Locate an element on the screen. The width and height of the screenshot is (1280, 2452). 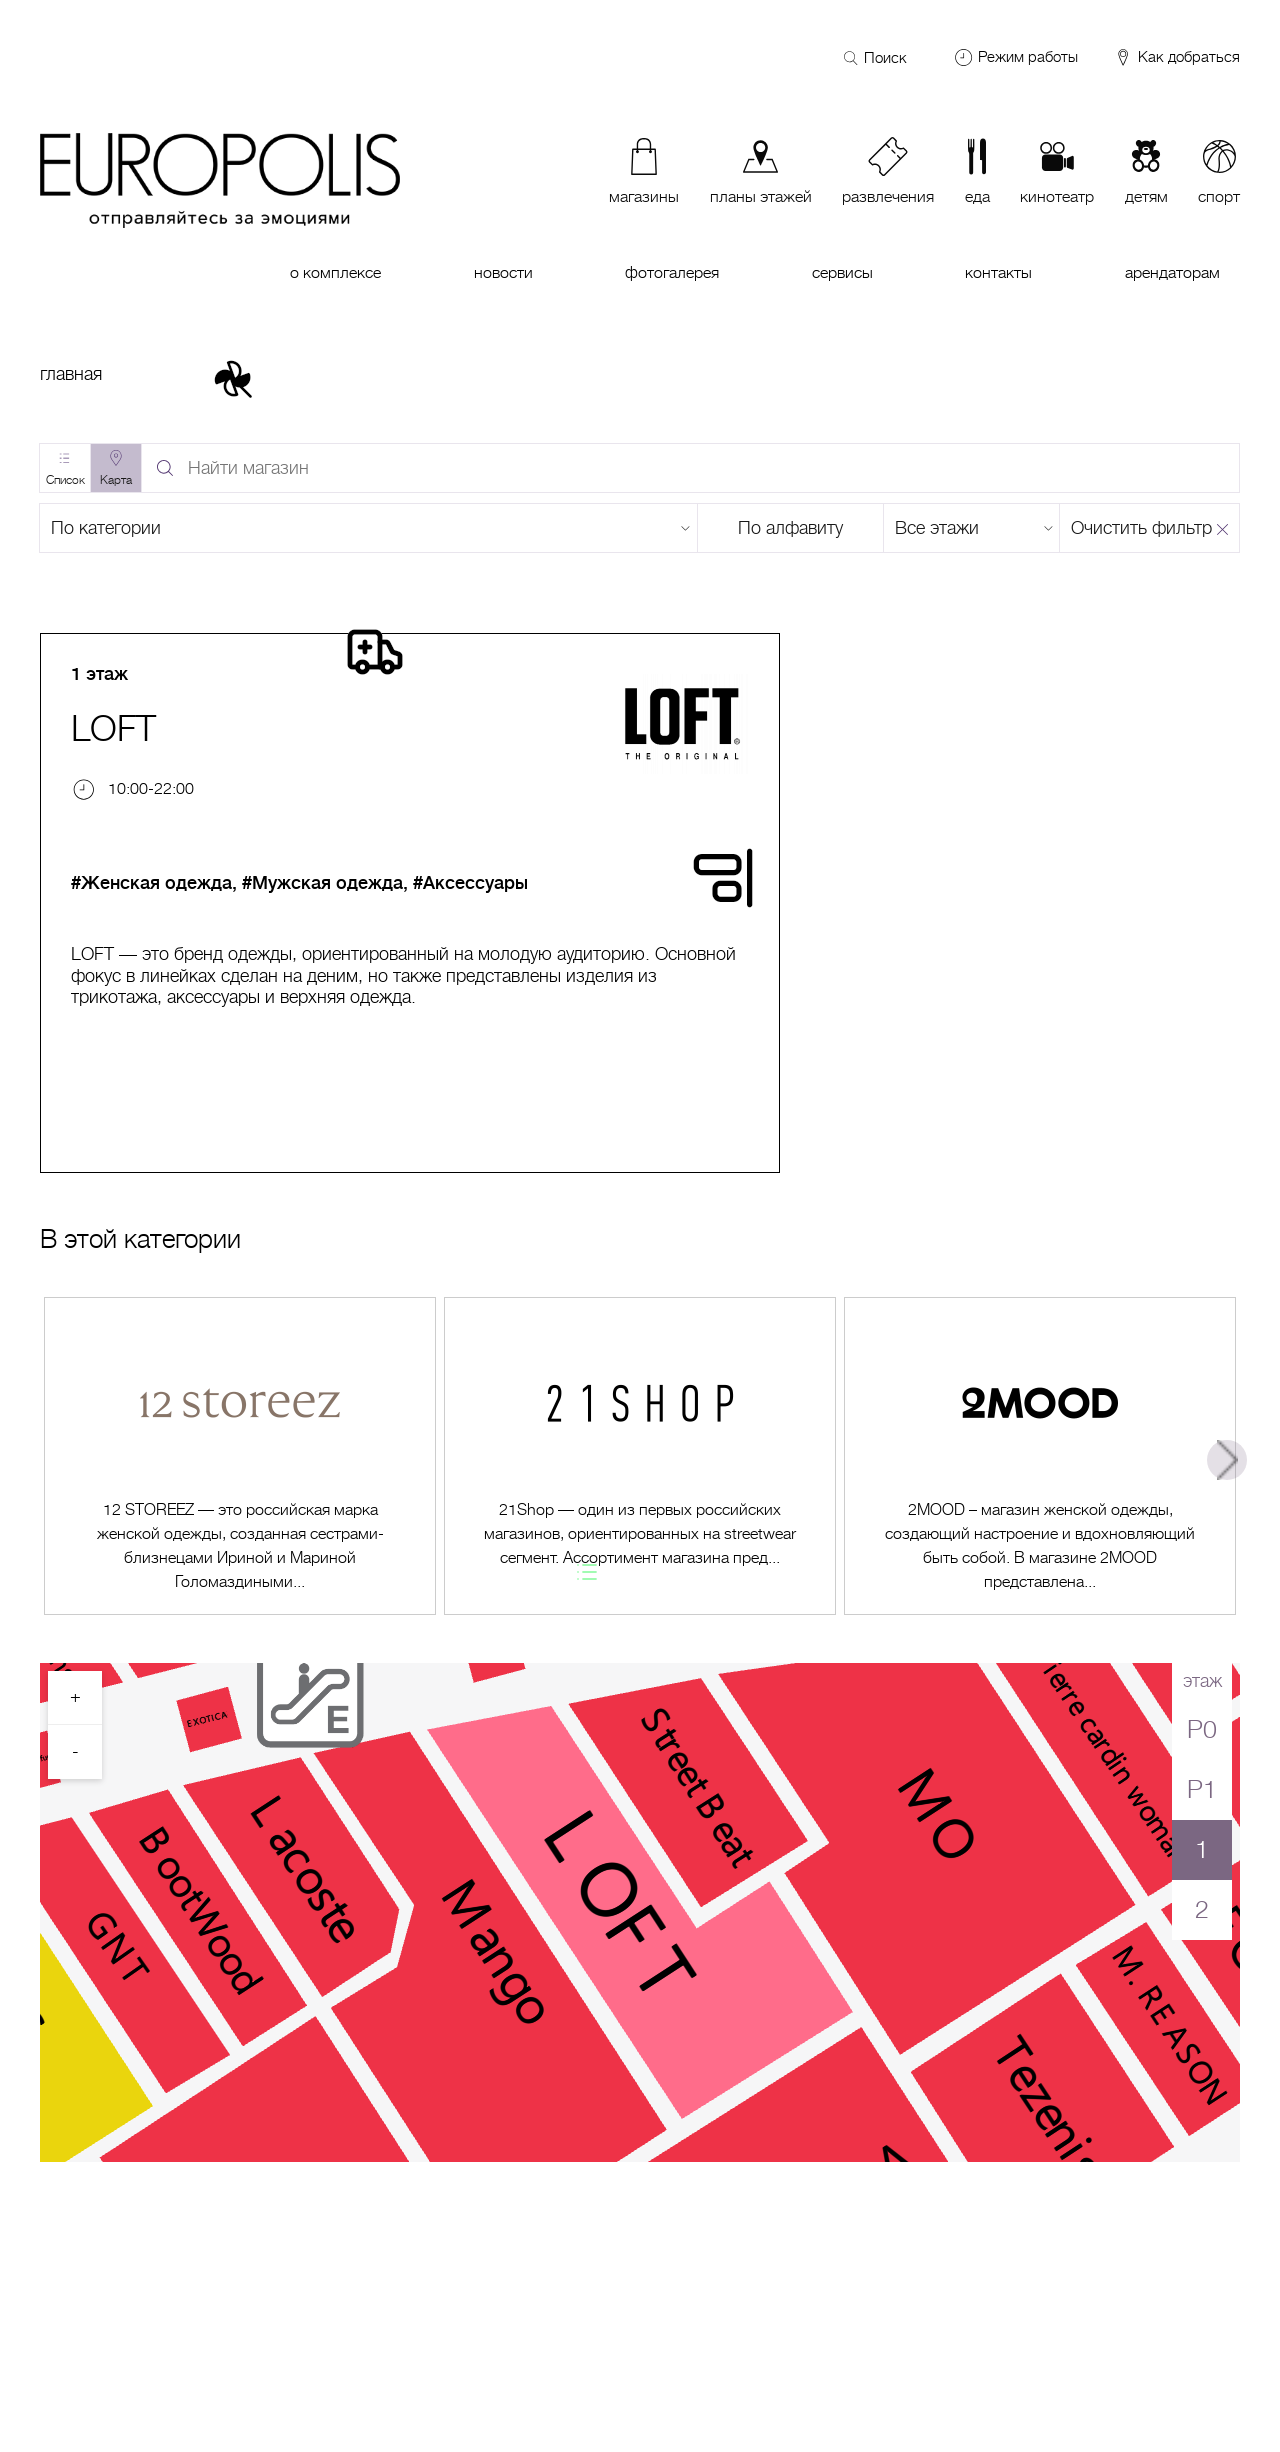
access emergency medical services is located at coordinates (375, 652).